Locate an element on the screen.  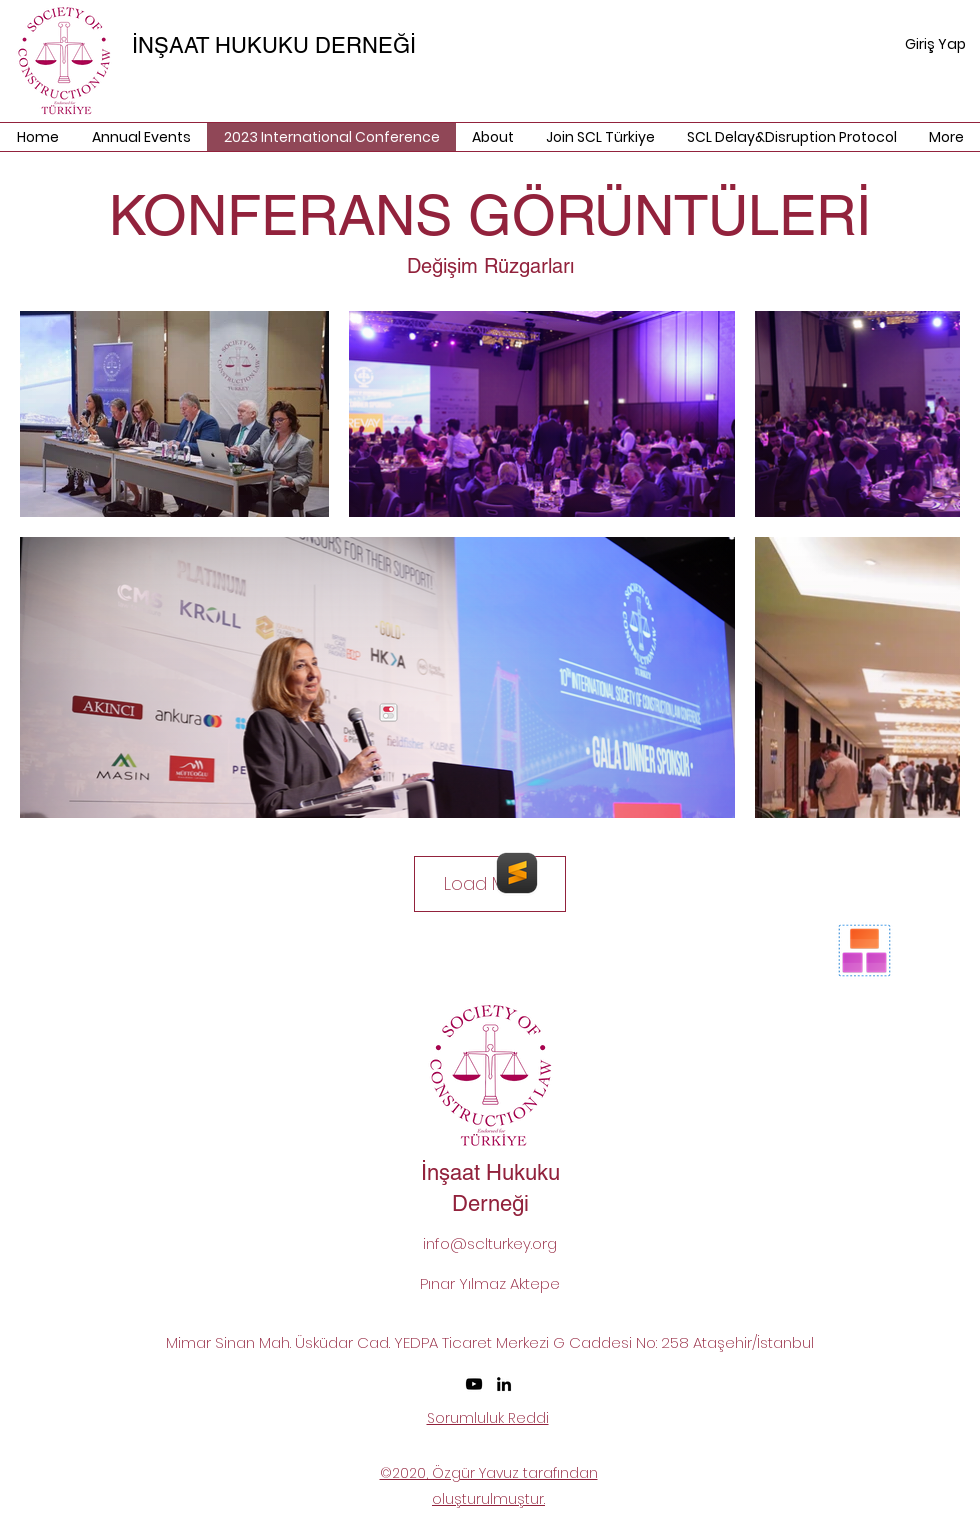
select all items in the current view is located at coordinates (864, 950).